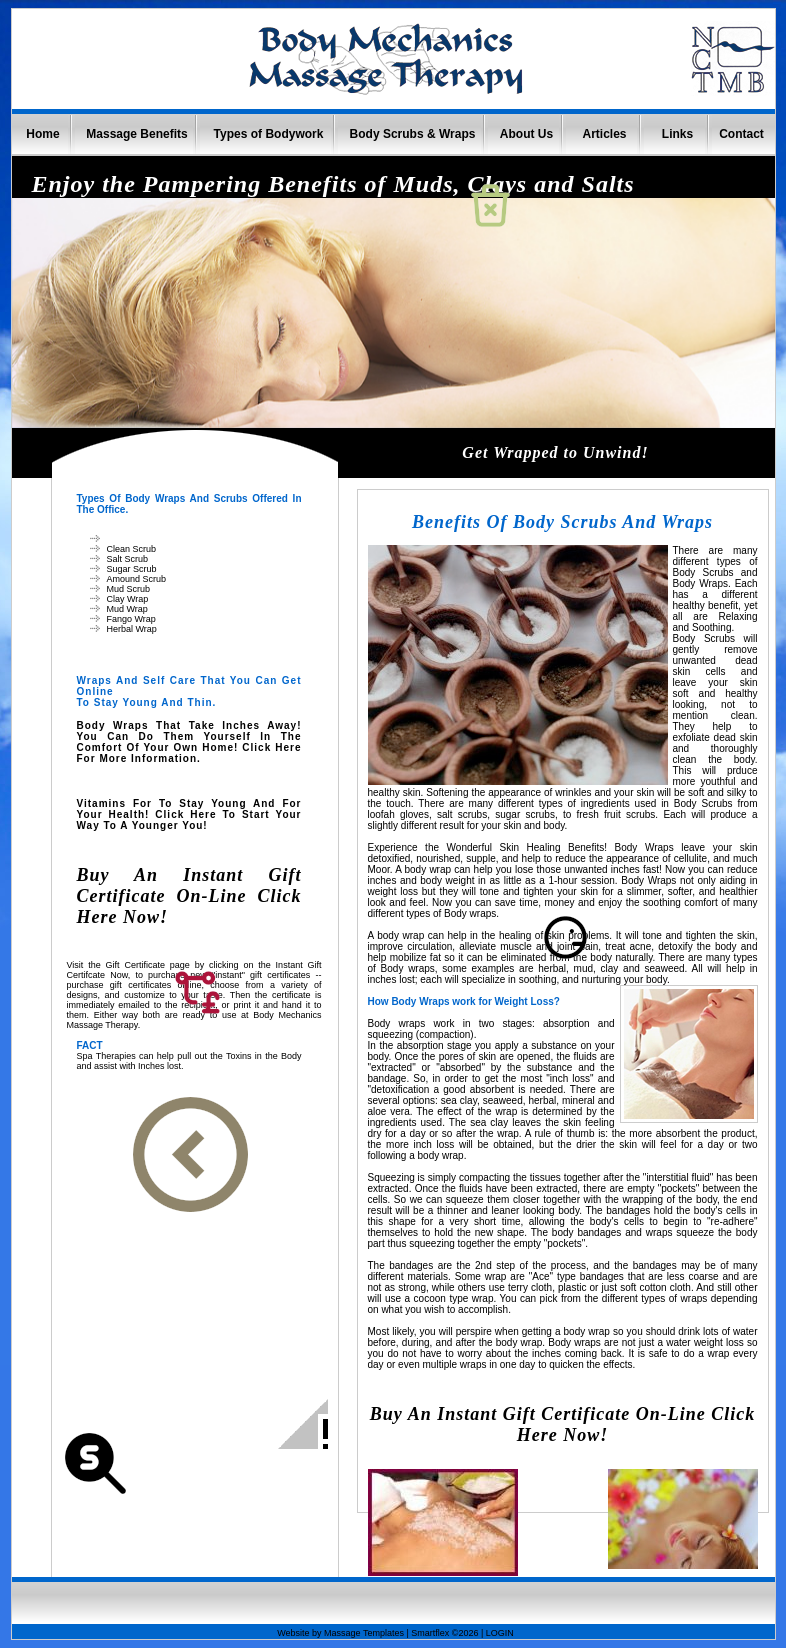 This screenshot has height=1648, width=786. Describe the element at coordinates (565, 937) in the screenshot. I see `emoji or mood selector looking right` at that location.